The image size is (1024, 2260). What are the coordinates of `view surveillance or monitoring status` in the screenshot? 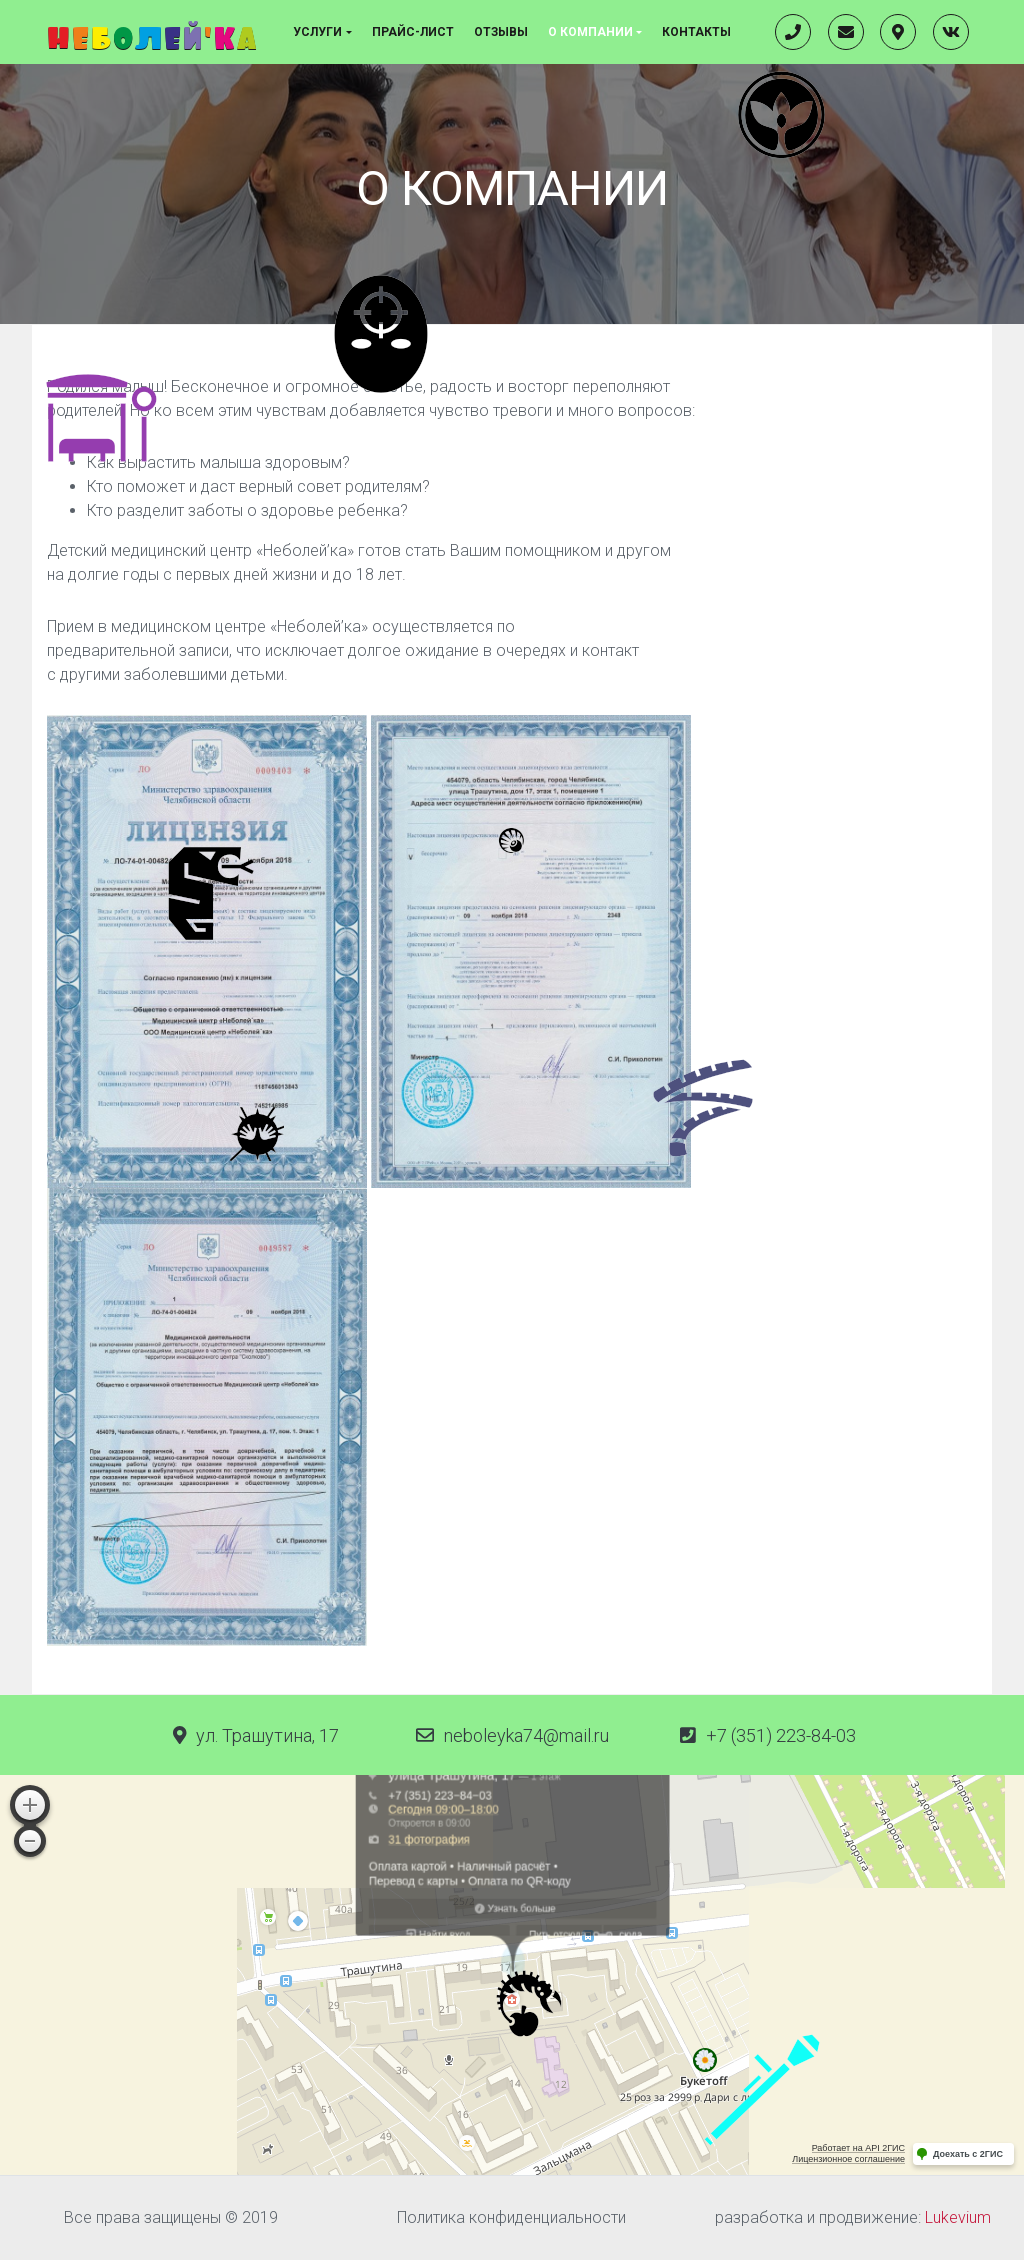 It's located at (511, 840).